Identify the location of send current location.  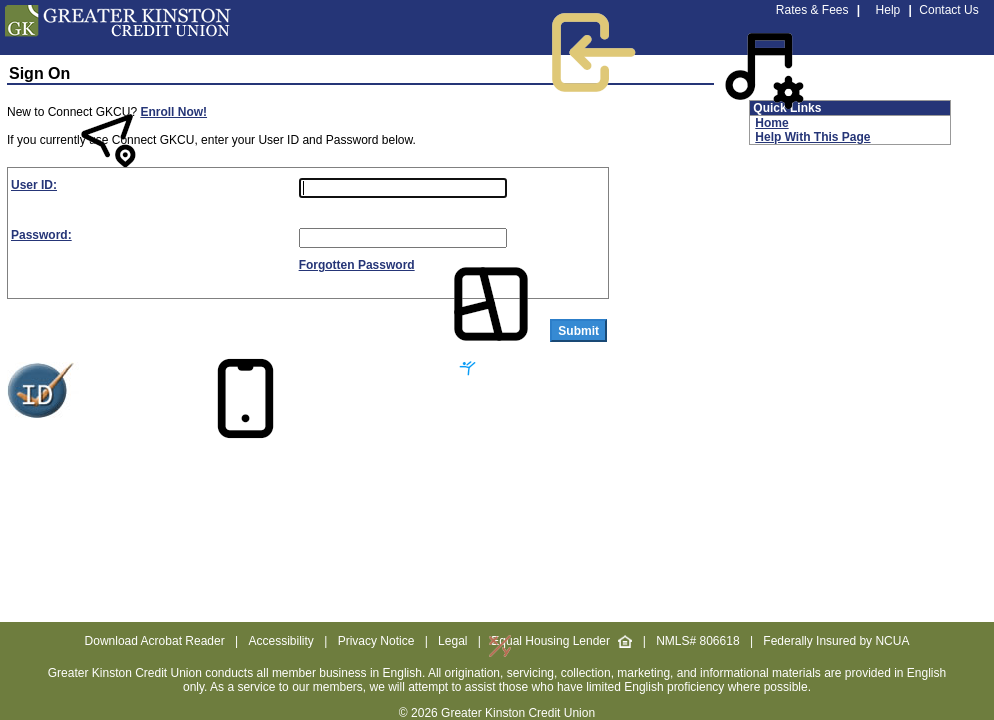
(107, 139).